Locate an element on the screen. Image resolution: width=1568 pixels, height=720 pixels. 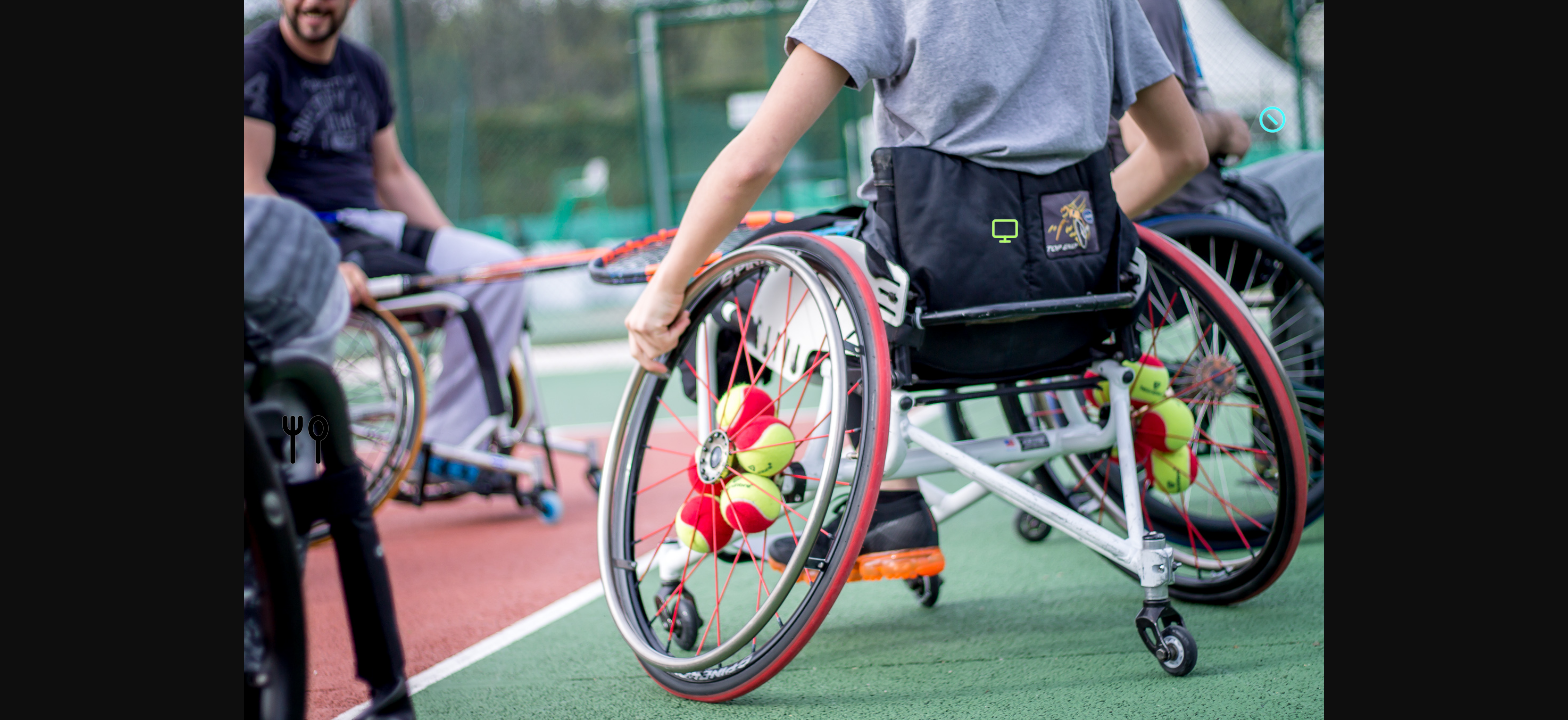
switch to desktop display mode is located at coordinates (1005, 231).